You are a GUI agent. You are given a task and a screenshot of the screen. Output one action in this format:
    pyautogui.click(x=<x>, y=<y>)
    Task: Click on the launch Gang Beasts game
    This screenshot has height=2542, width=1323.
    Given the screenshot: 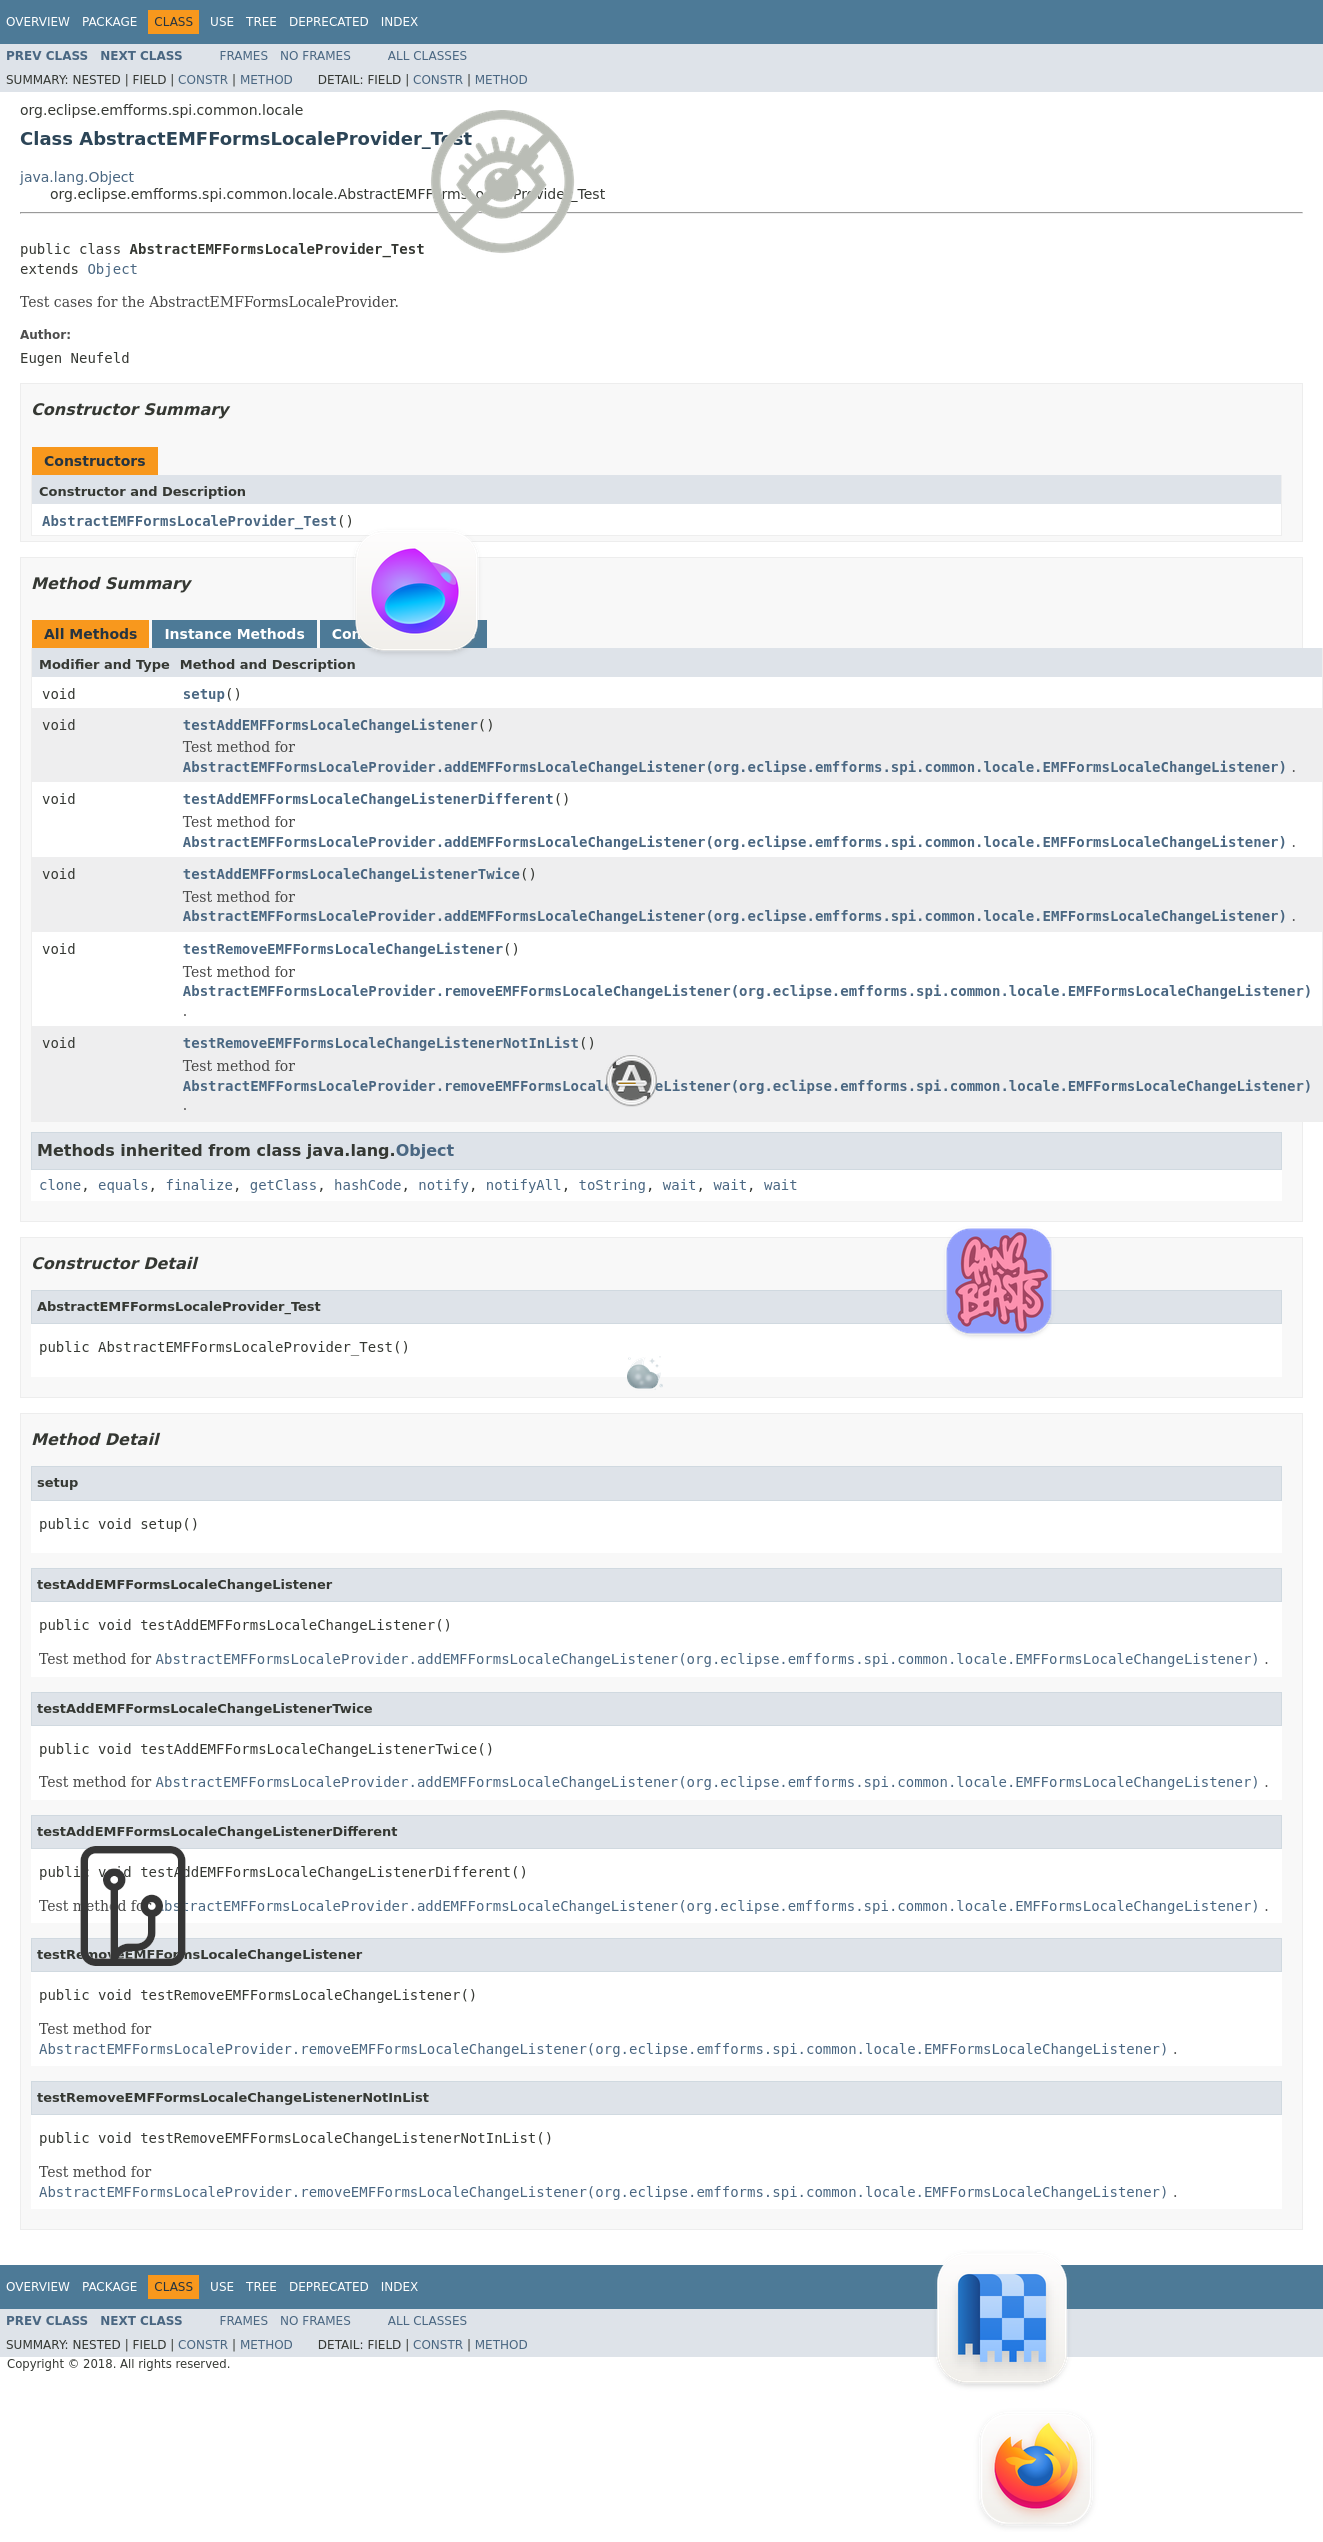 What is the action you would take?
    pyautogui.click(x=999, y=1281)
    